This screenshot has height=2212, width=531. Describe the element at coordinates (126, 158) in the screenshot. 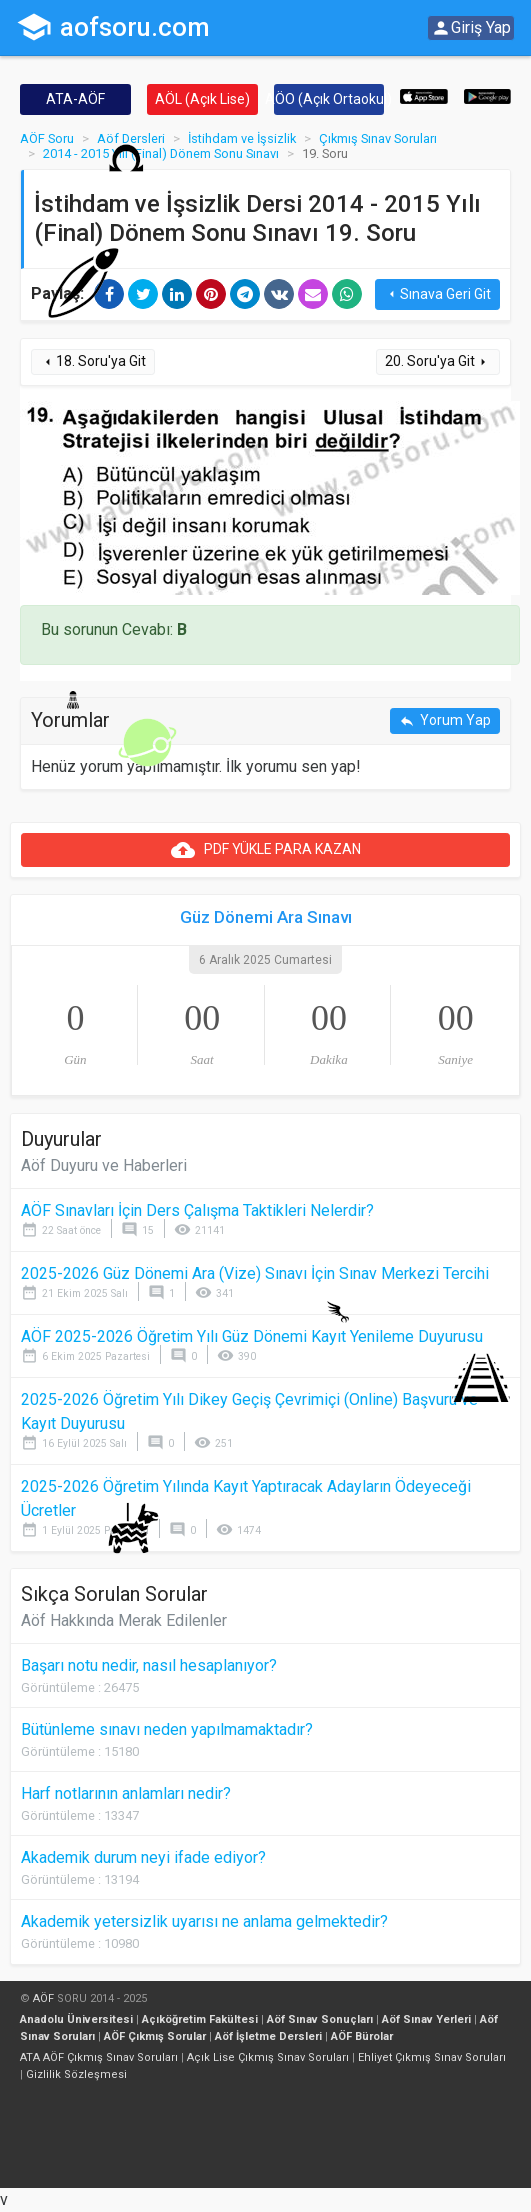

I see `represents omega or final/end state in a game` at that location.